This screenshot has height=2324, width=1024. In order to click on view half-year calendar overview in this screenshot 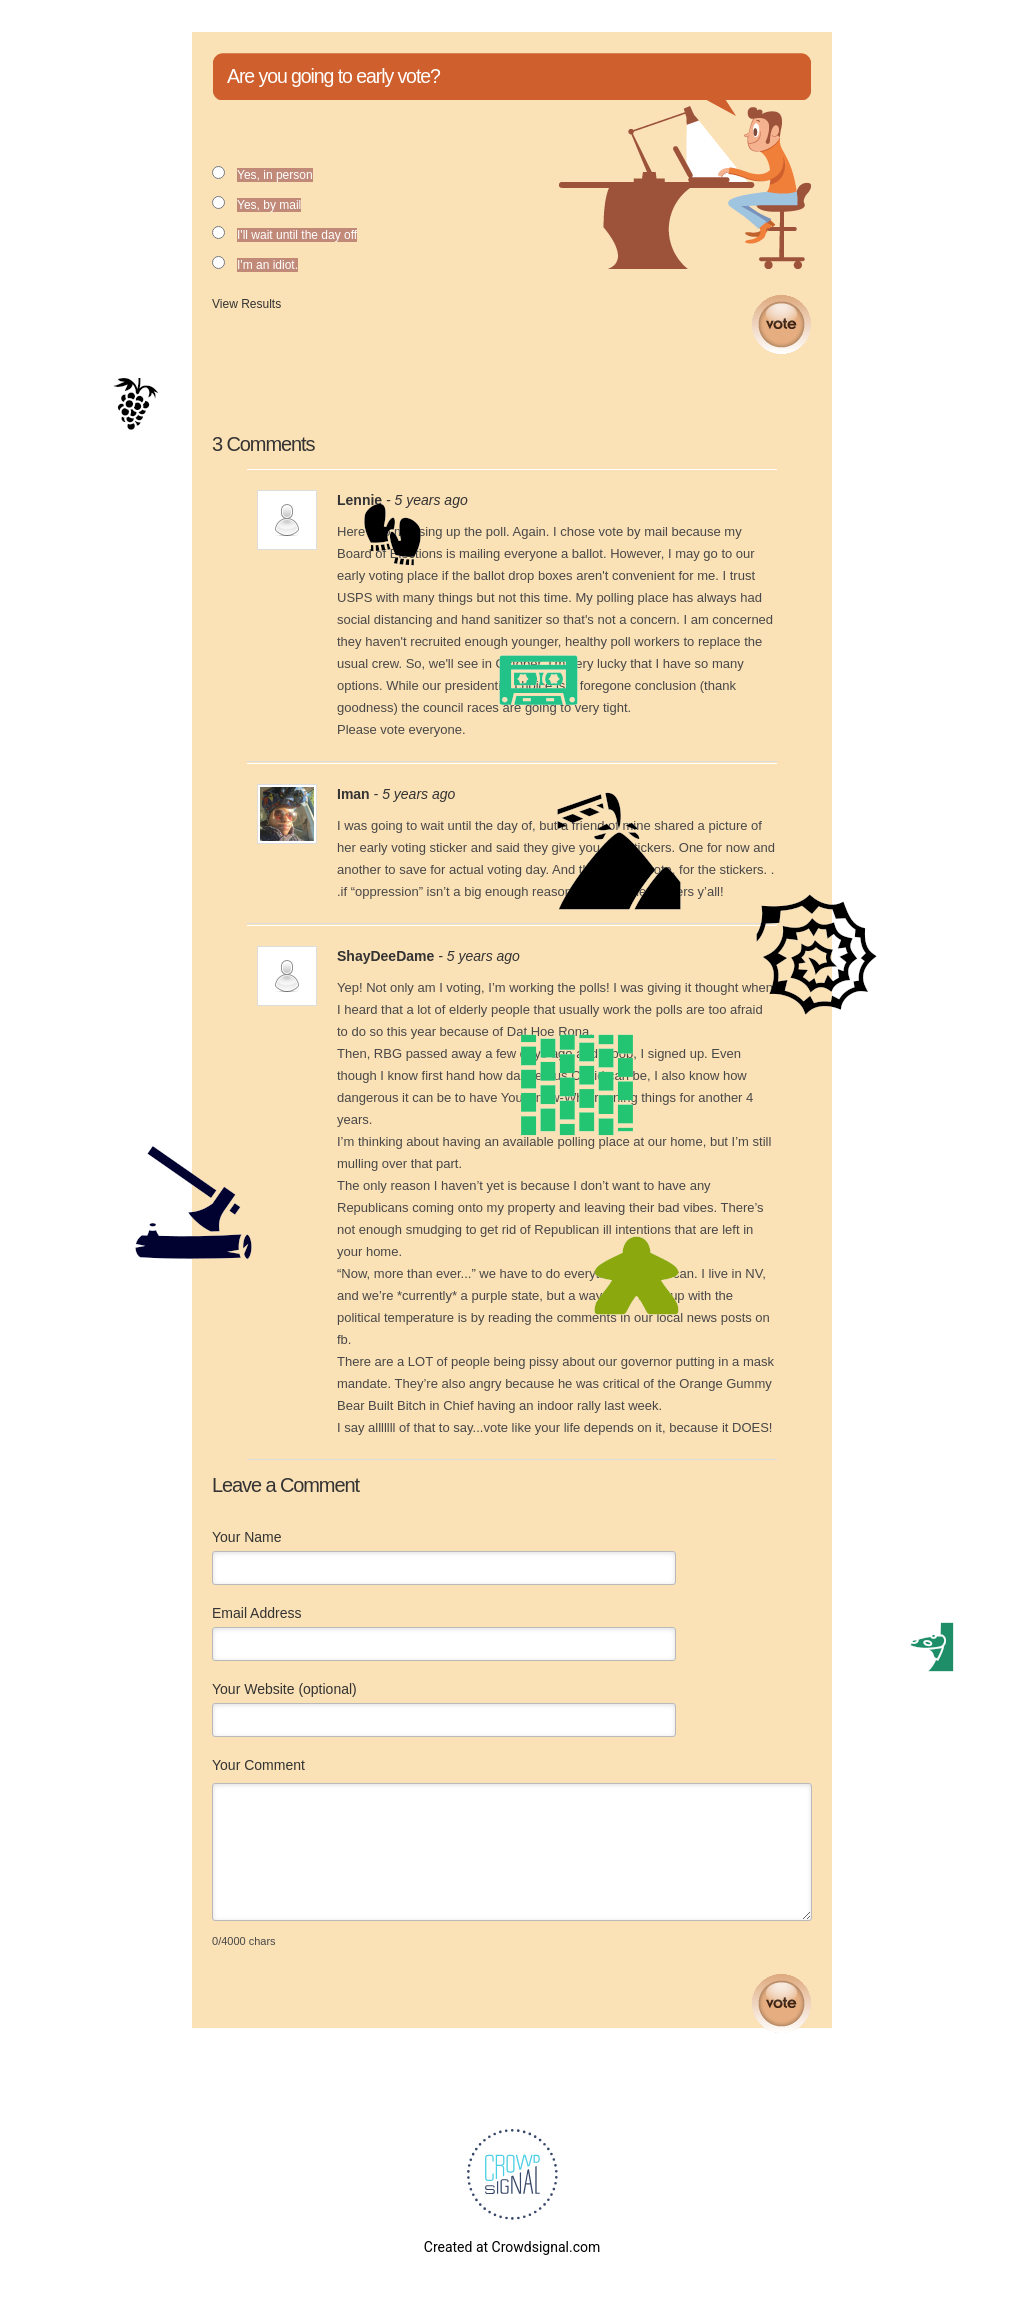, I will do `click(577, 1083)`.